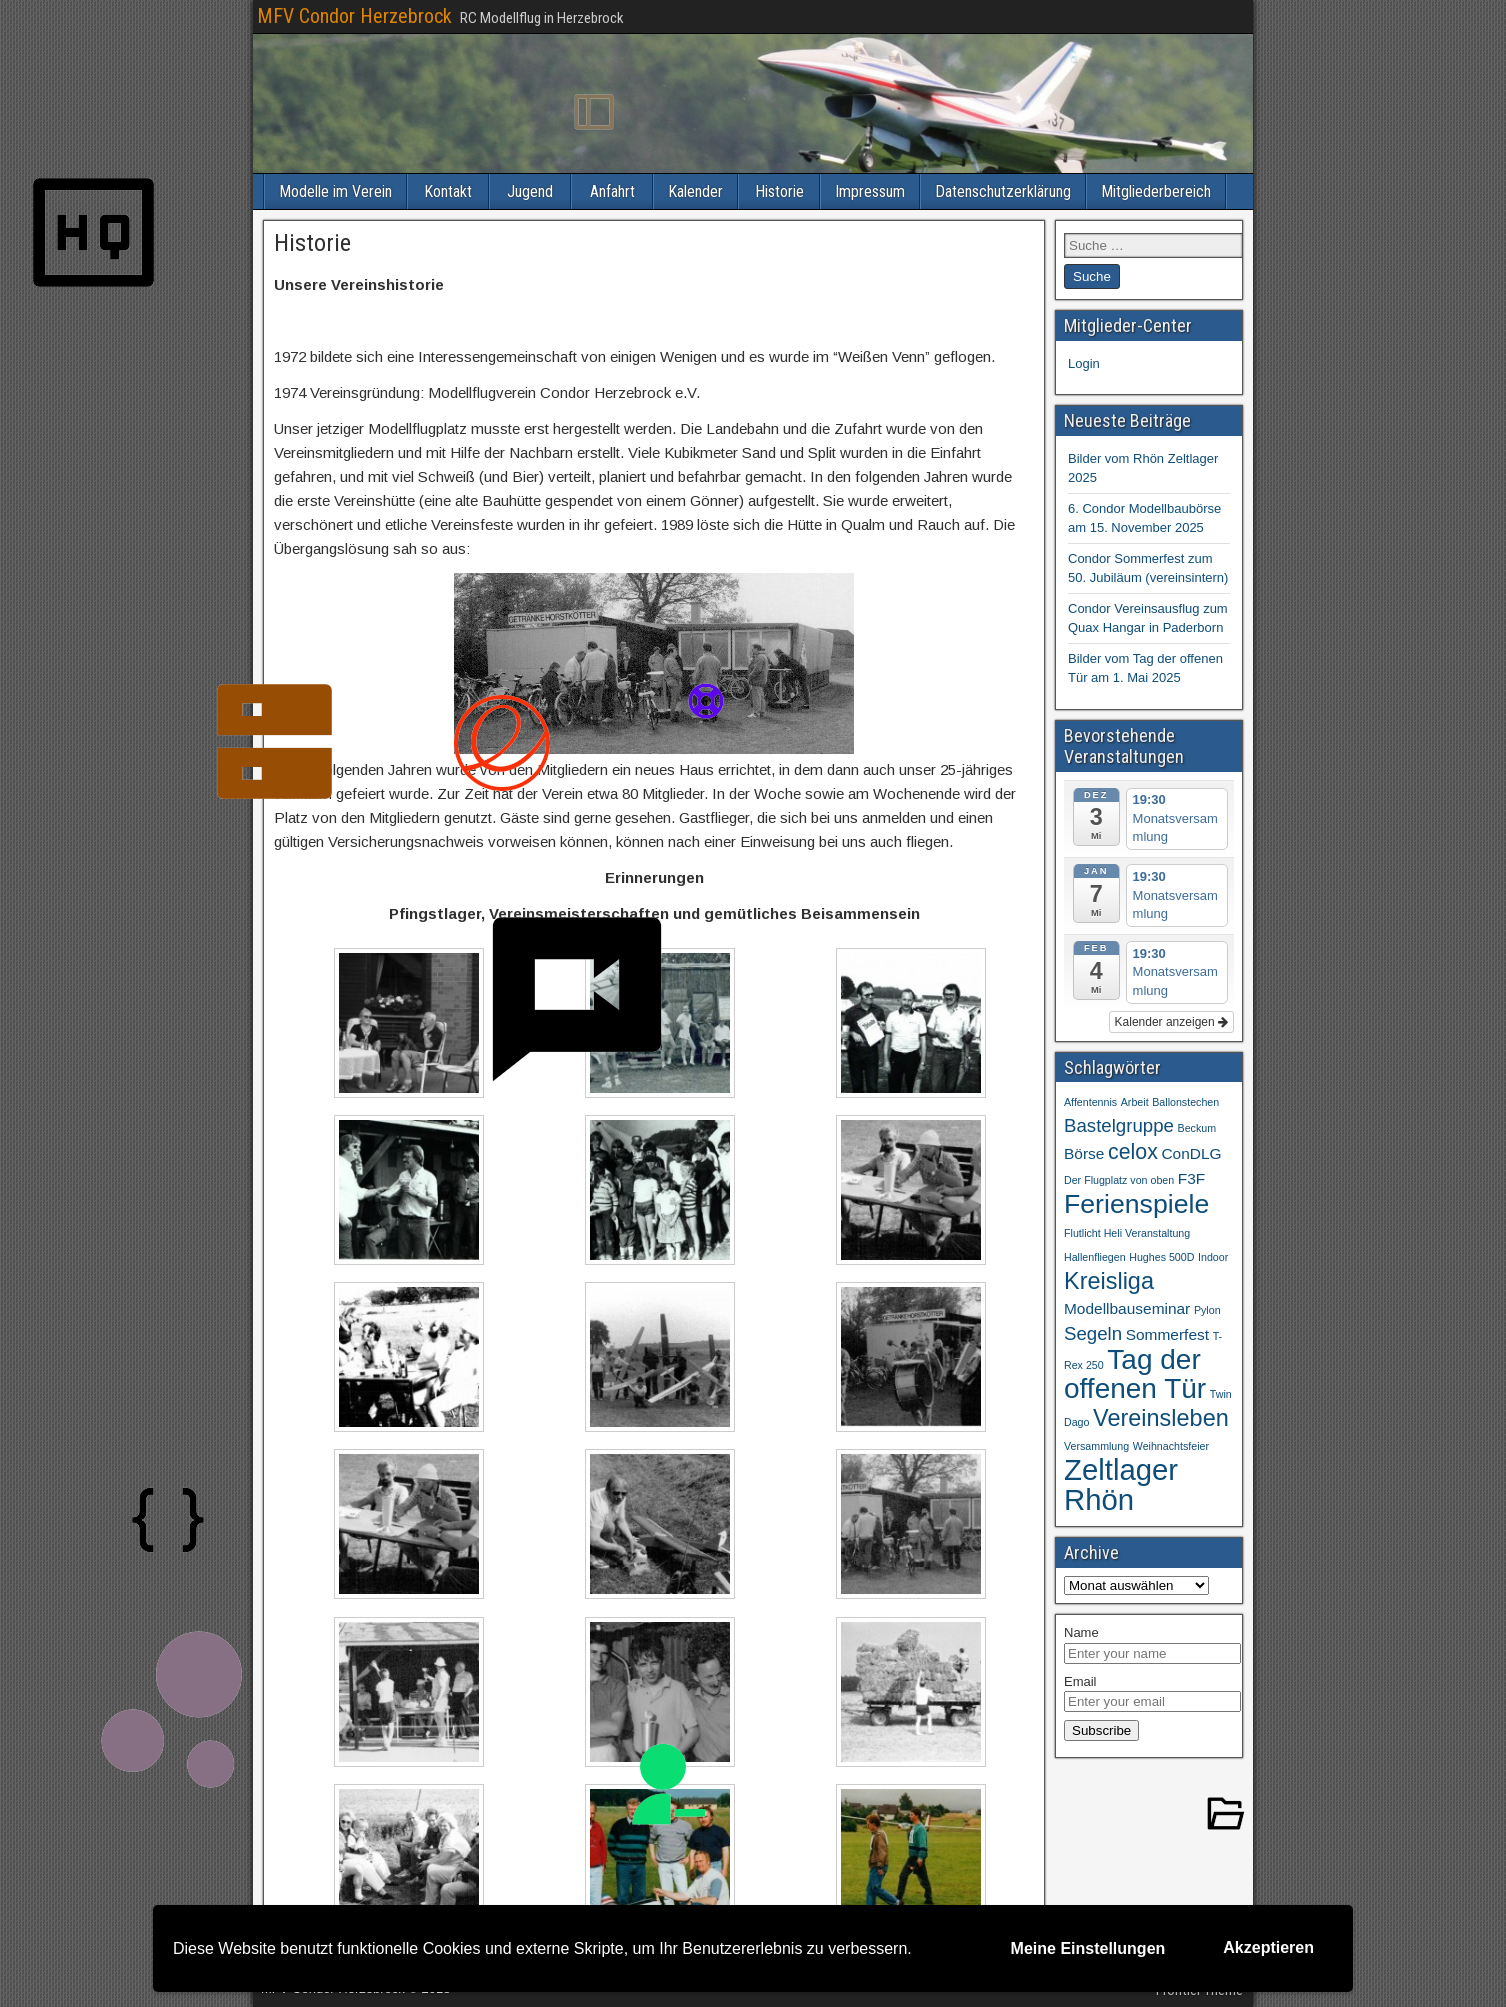 Image resolution: width=1506 pixels, height=2007 pixels. I want to click on indicates high quality media or streaming option, so click(93, 232).